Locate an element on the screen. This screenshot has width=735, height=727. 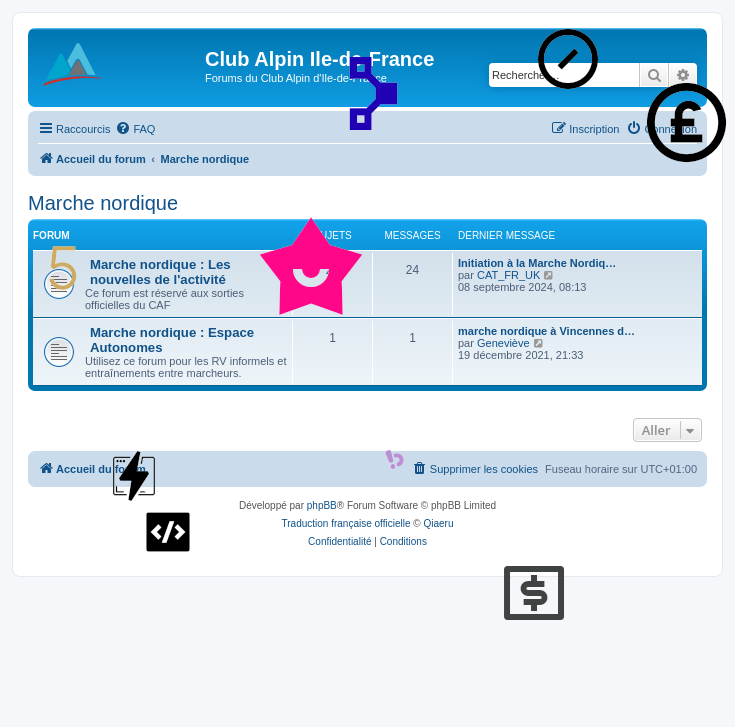
open the Bukalapak app is located at coordinates (394, 459).